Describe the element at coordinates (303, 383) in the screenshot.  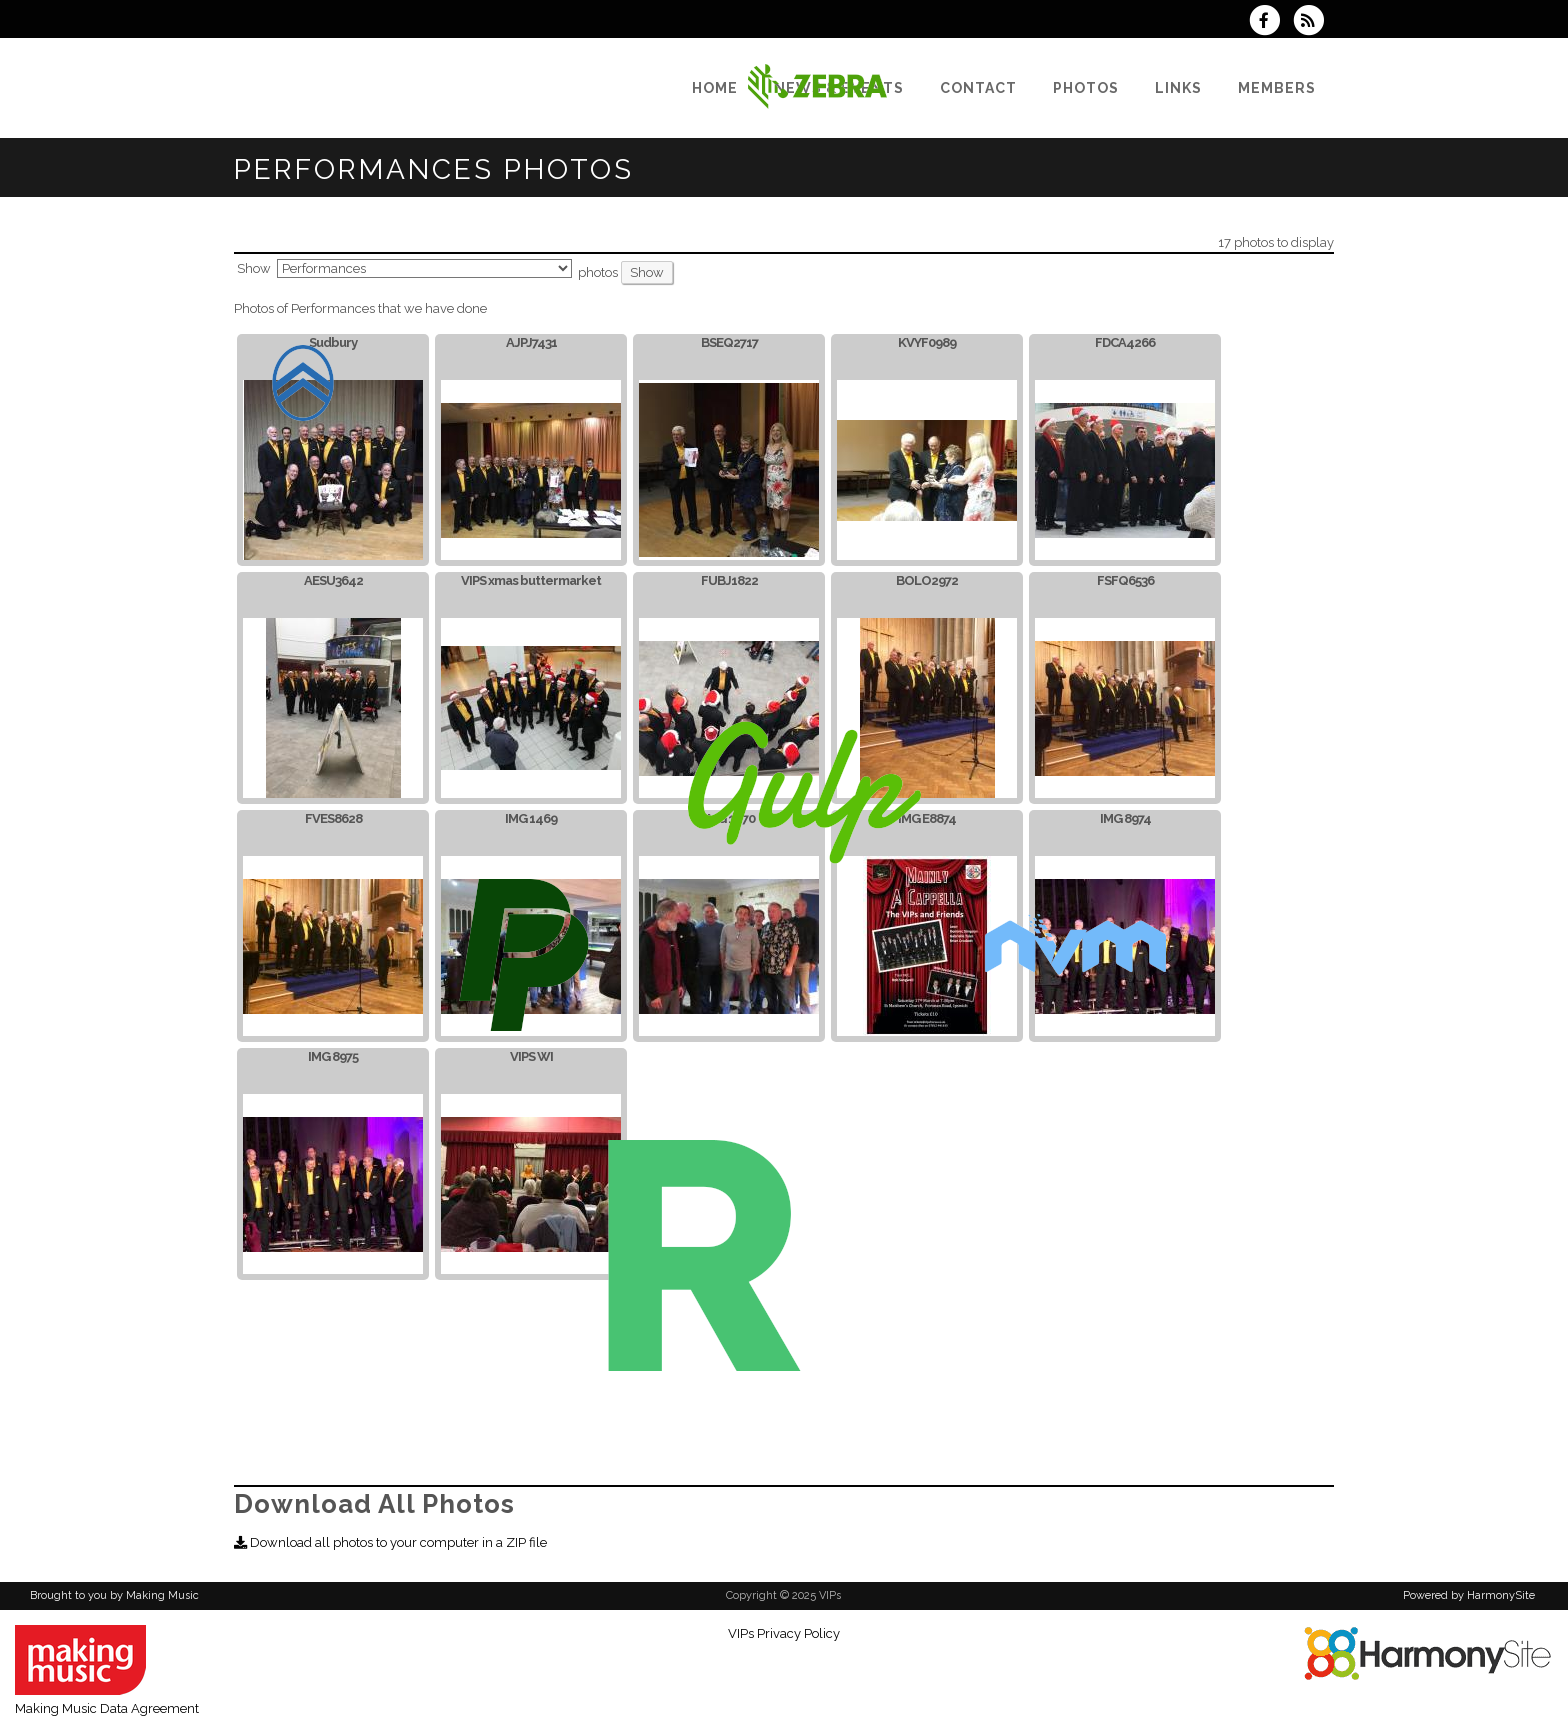
I see `citroën brand logo` at that location.